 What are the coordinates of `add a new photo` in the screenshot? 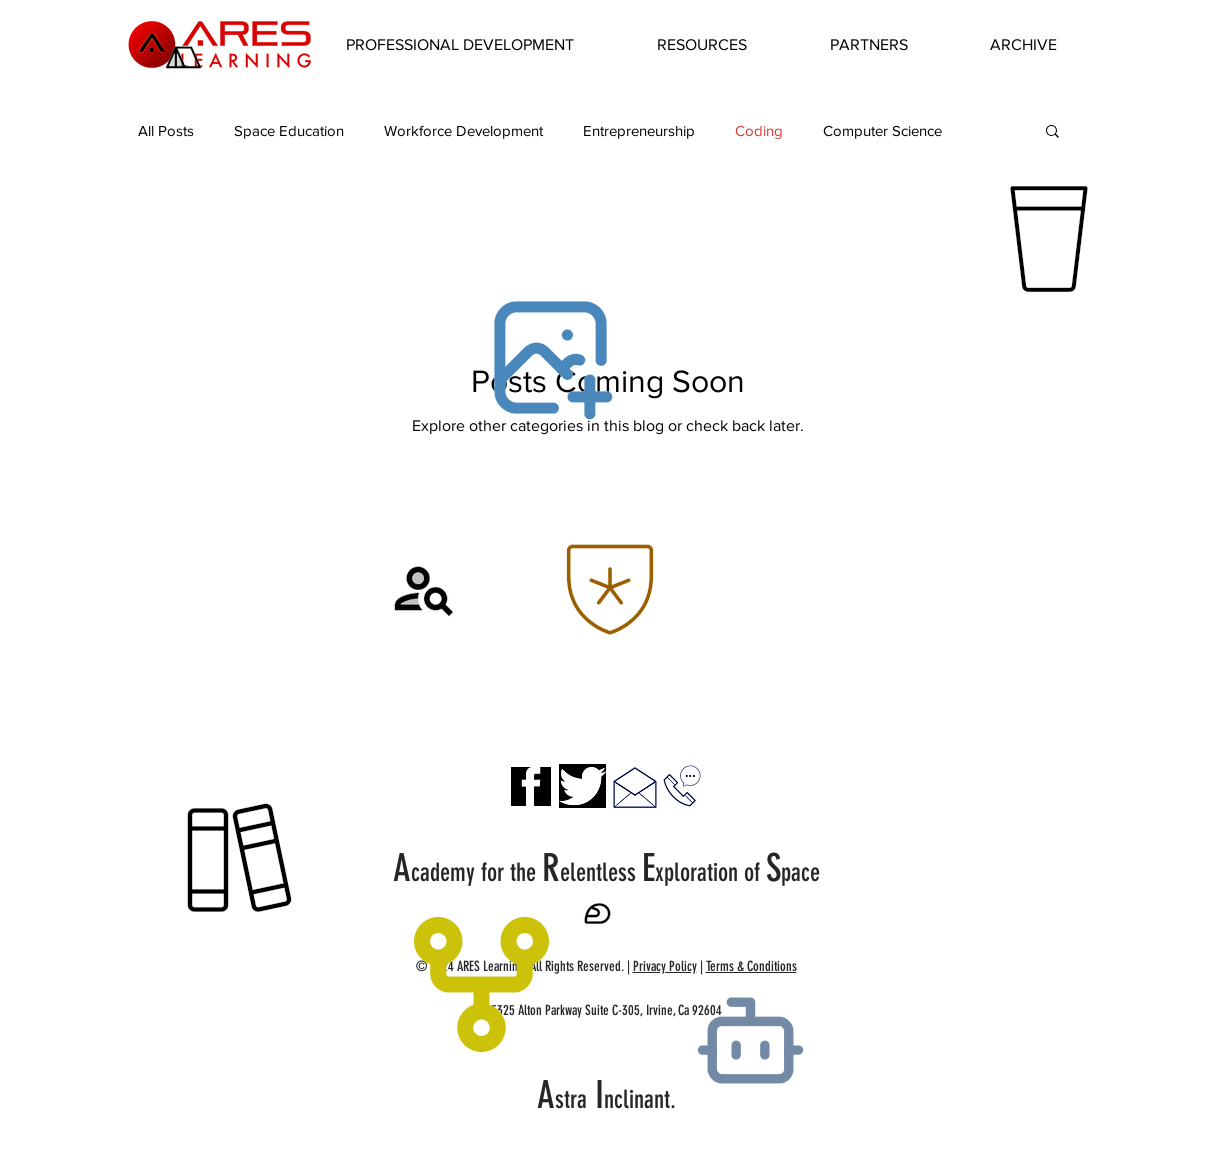 It's located at (550, 357).